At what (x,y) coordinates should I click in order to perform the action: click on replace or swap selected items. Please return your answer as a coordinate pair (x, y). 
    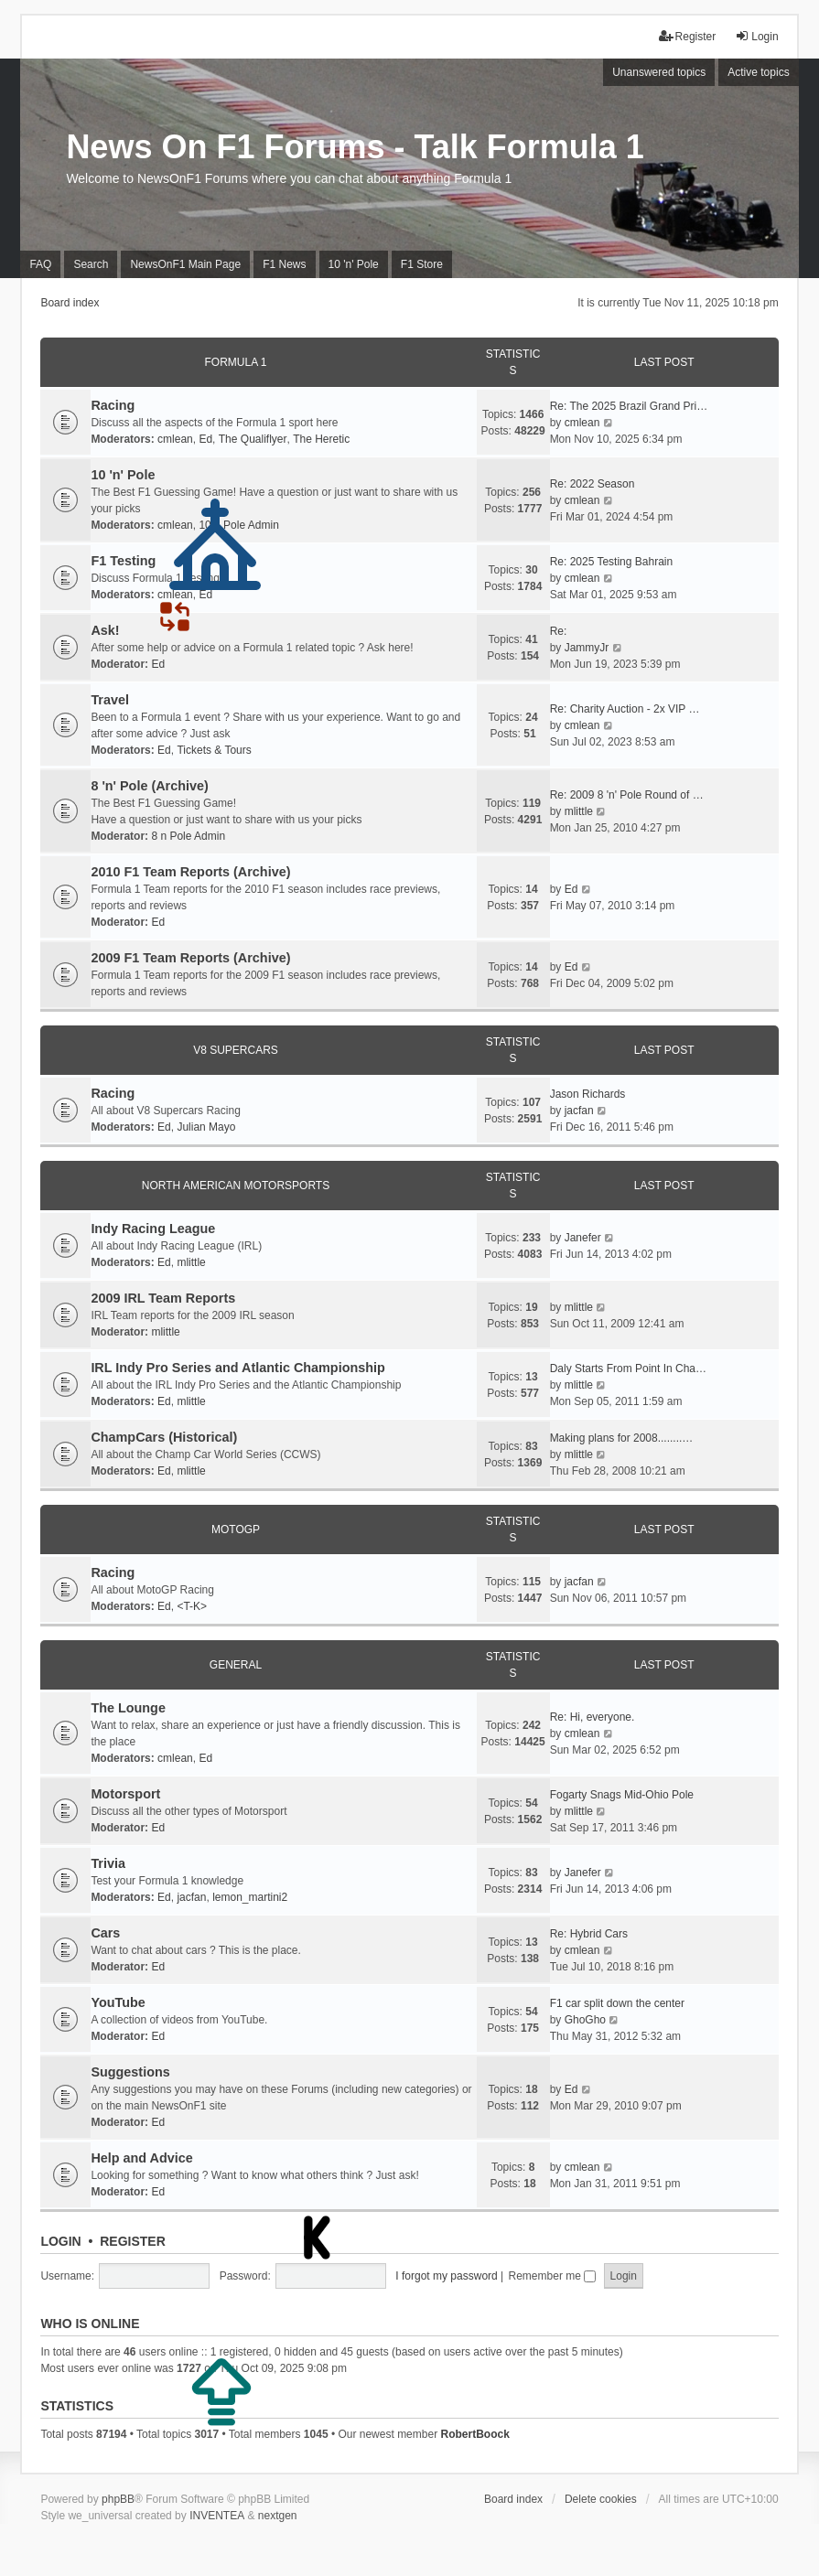
    Looking at the image, I should click on (175, 617).